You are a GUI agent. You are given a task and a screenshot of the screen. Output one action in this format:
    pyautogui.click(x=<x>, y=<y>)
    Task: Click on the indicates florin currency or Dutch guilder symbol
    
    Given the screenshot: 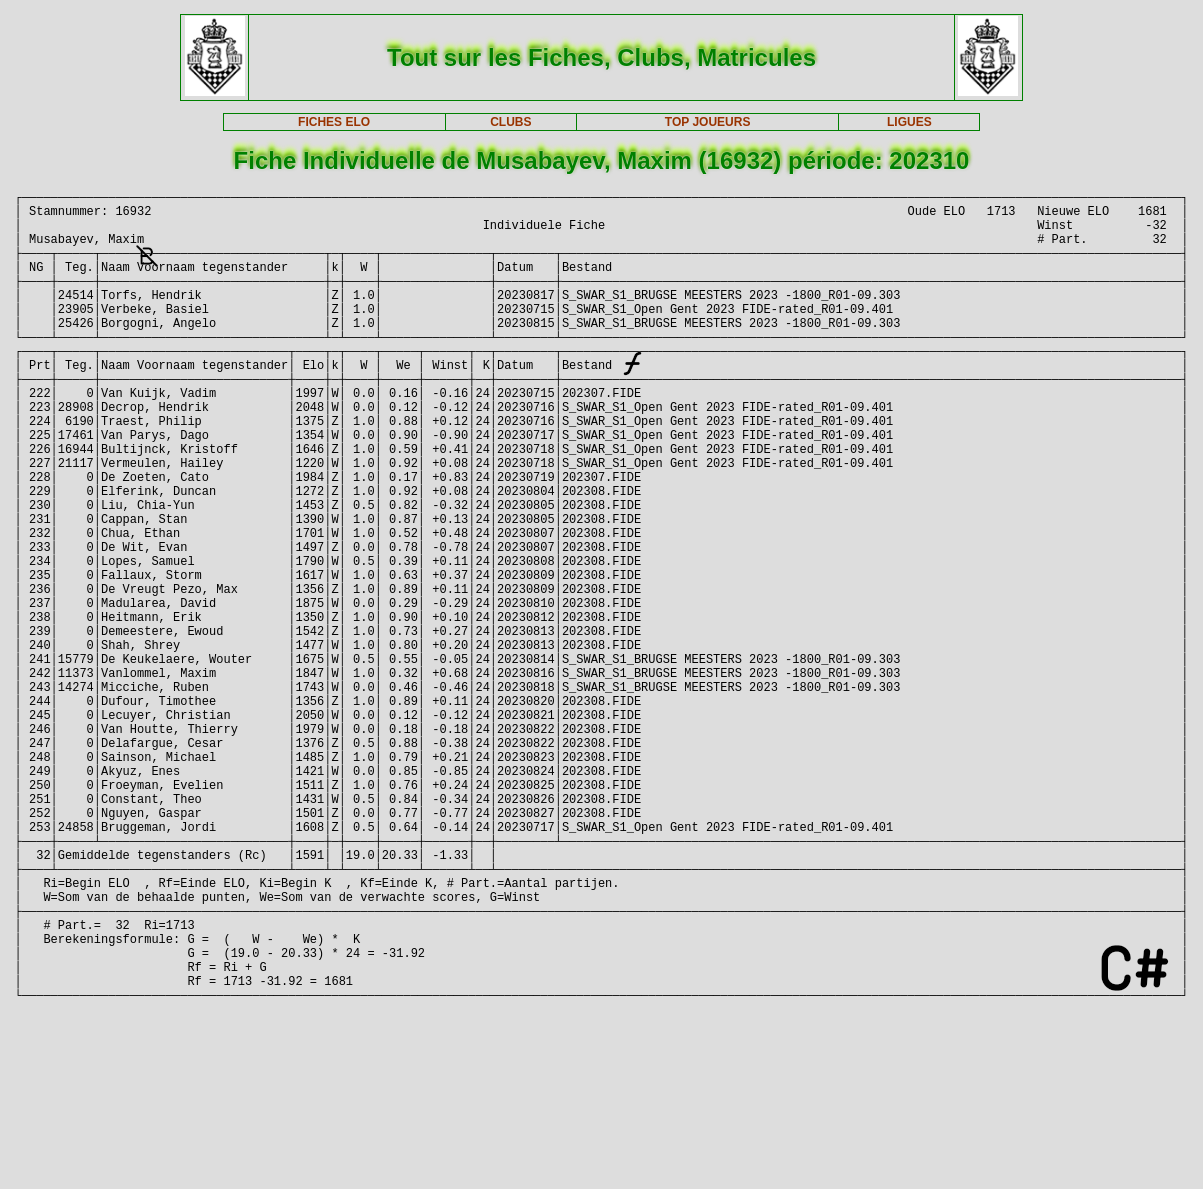 What is the action you would take?
    pyautogui.click(x=632, y=363)
    